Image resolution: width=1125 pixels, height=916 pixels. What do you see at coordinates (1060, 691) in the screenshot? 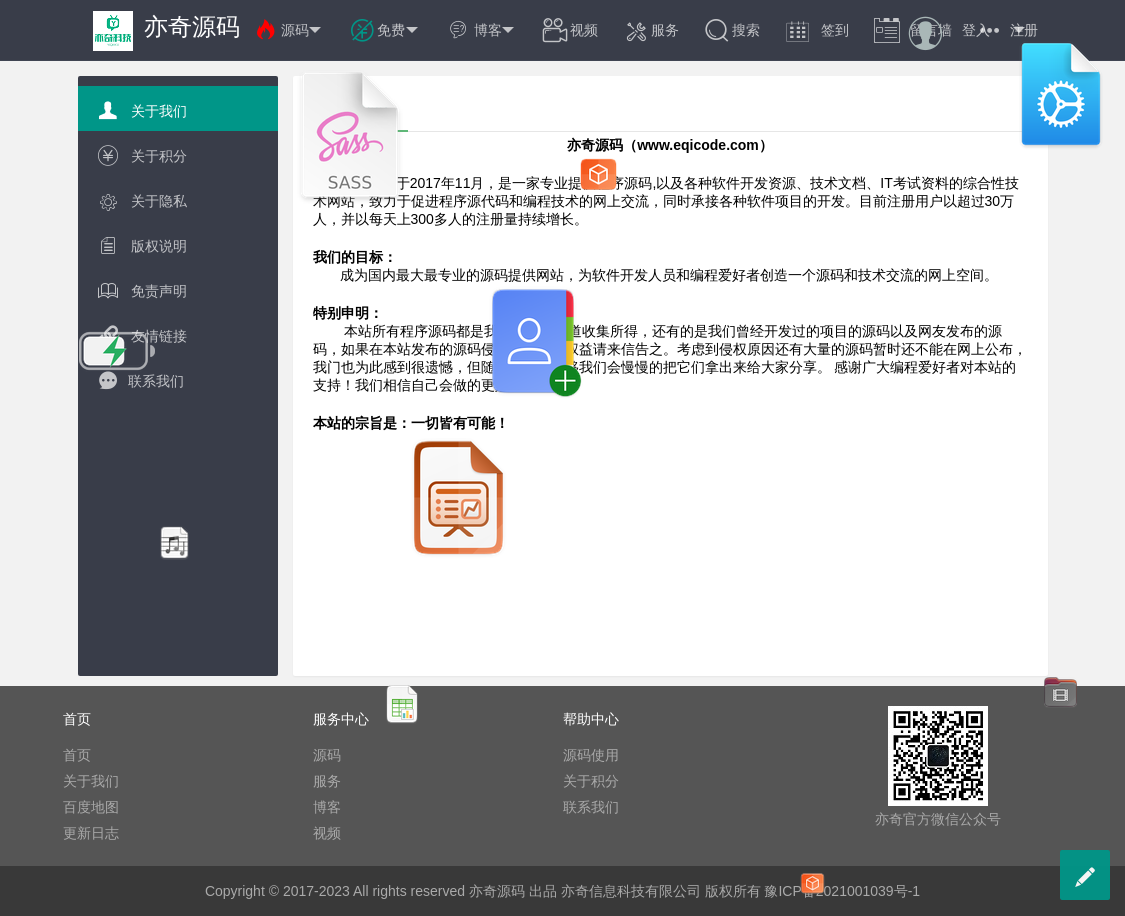
I see `open your videos folder` at bounding box center [1060, 691].